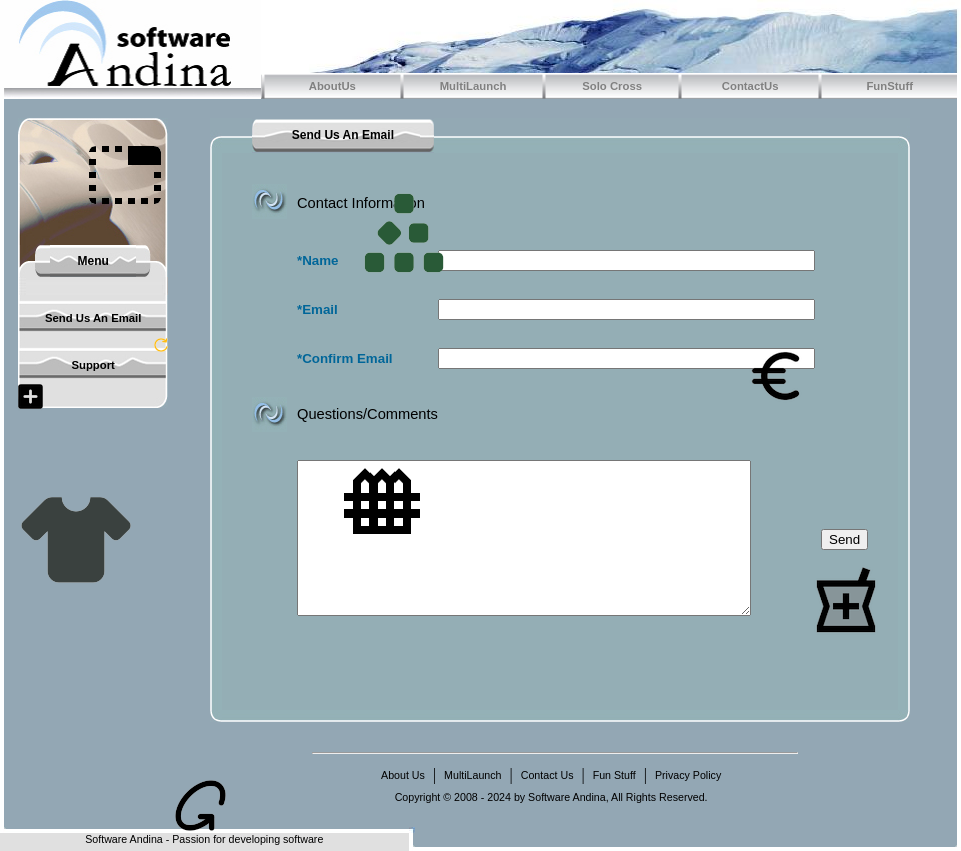  Describe the element at coordinates (777, 376) in the screenshot. I see `view price in euros` at that location.